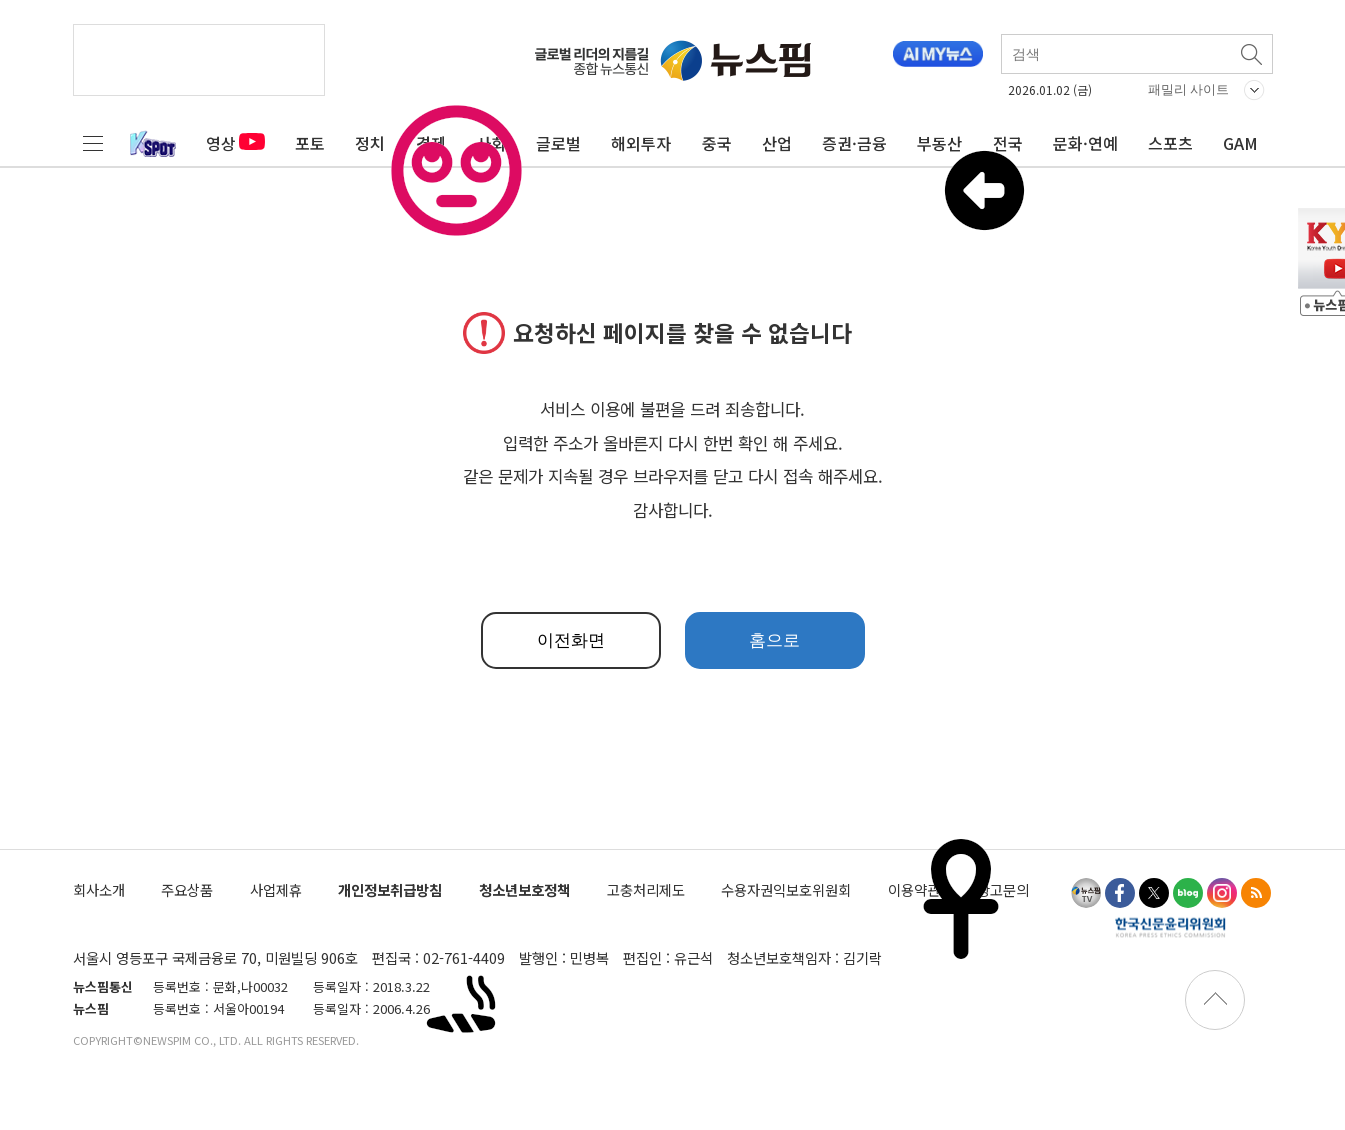 The height and width of the screenshot is (1130, 1345). What do you see at coordinates (961, 899) in the screenshot?
I see `indicates egyptian or ancient history content` at bounding box center [961, 899].